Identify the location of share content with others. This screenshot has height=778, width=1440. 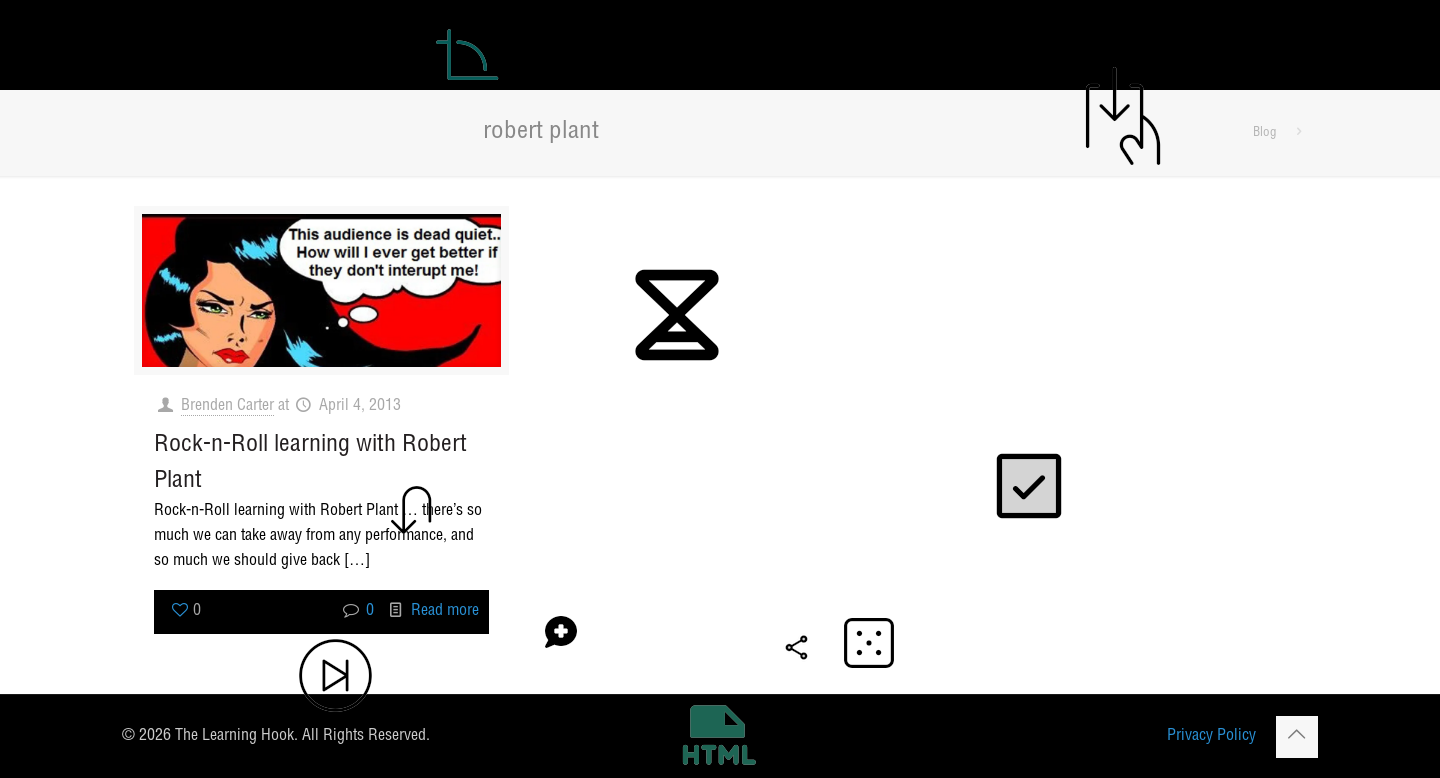
(796, 647).